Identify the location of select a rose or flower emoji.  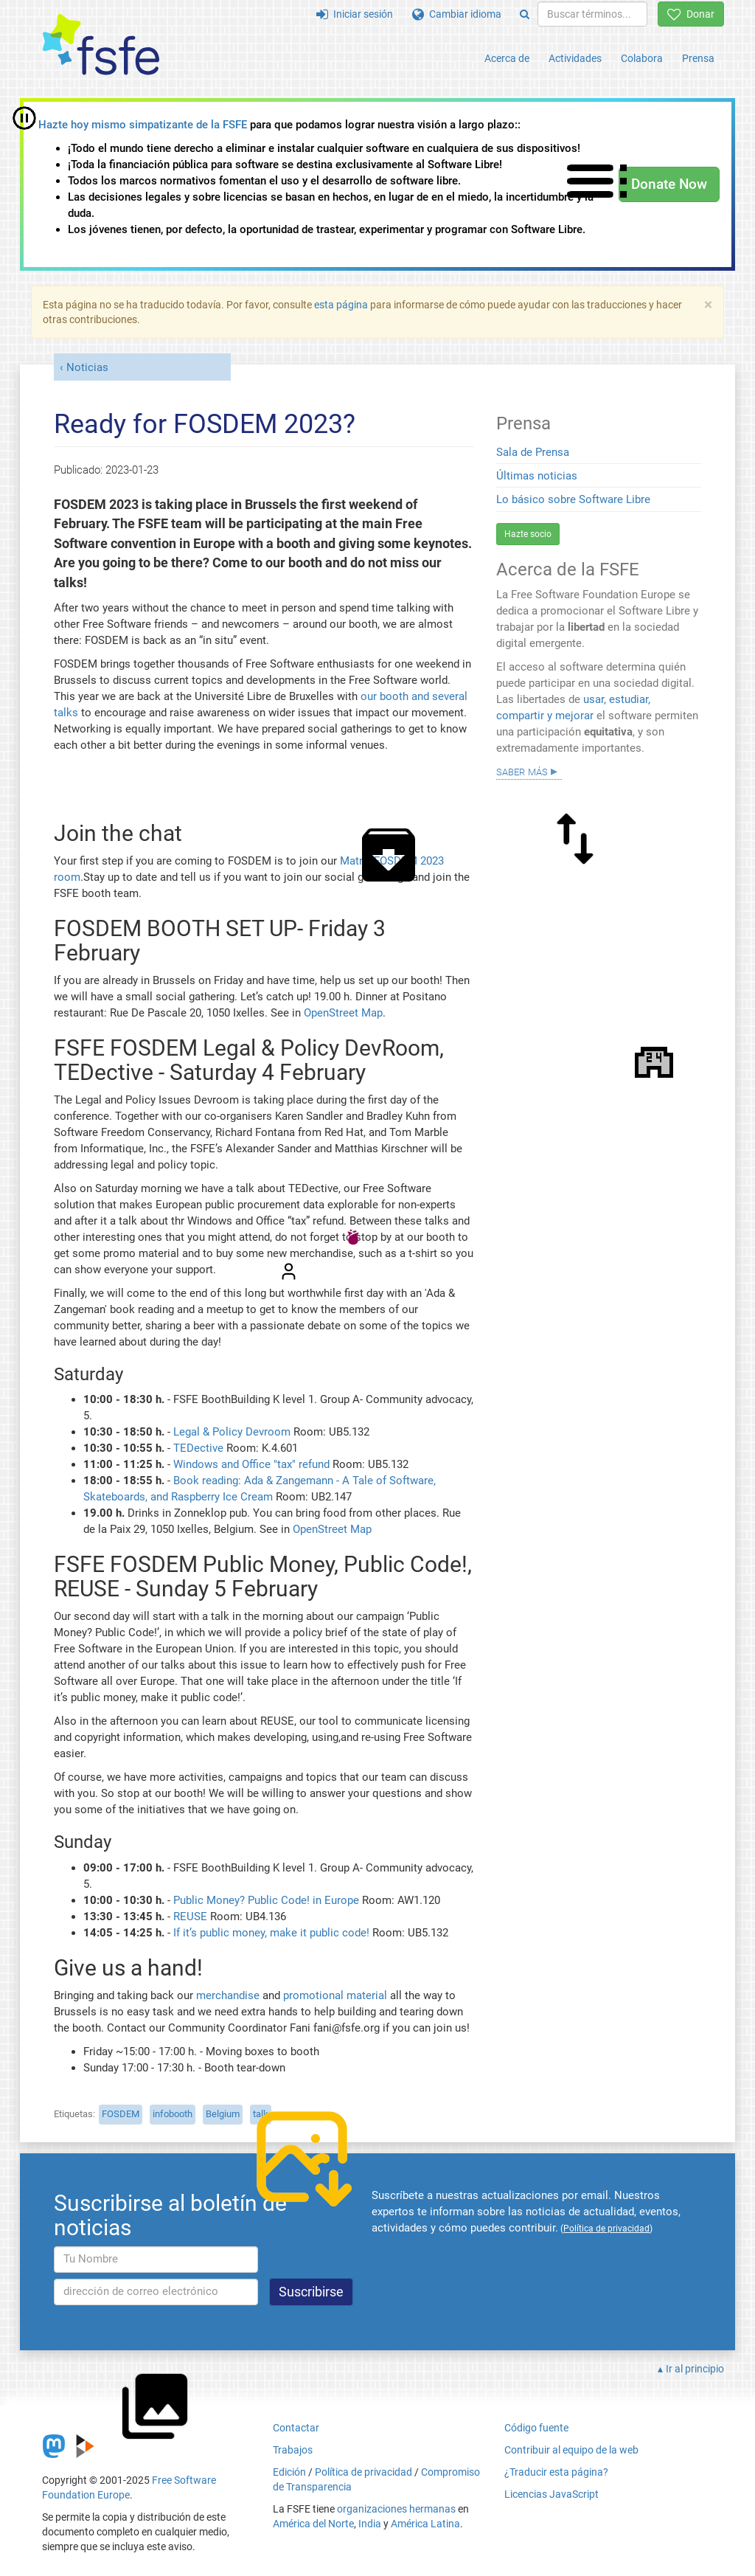
(353, 1237).